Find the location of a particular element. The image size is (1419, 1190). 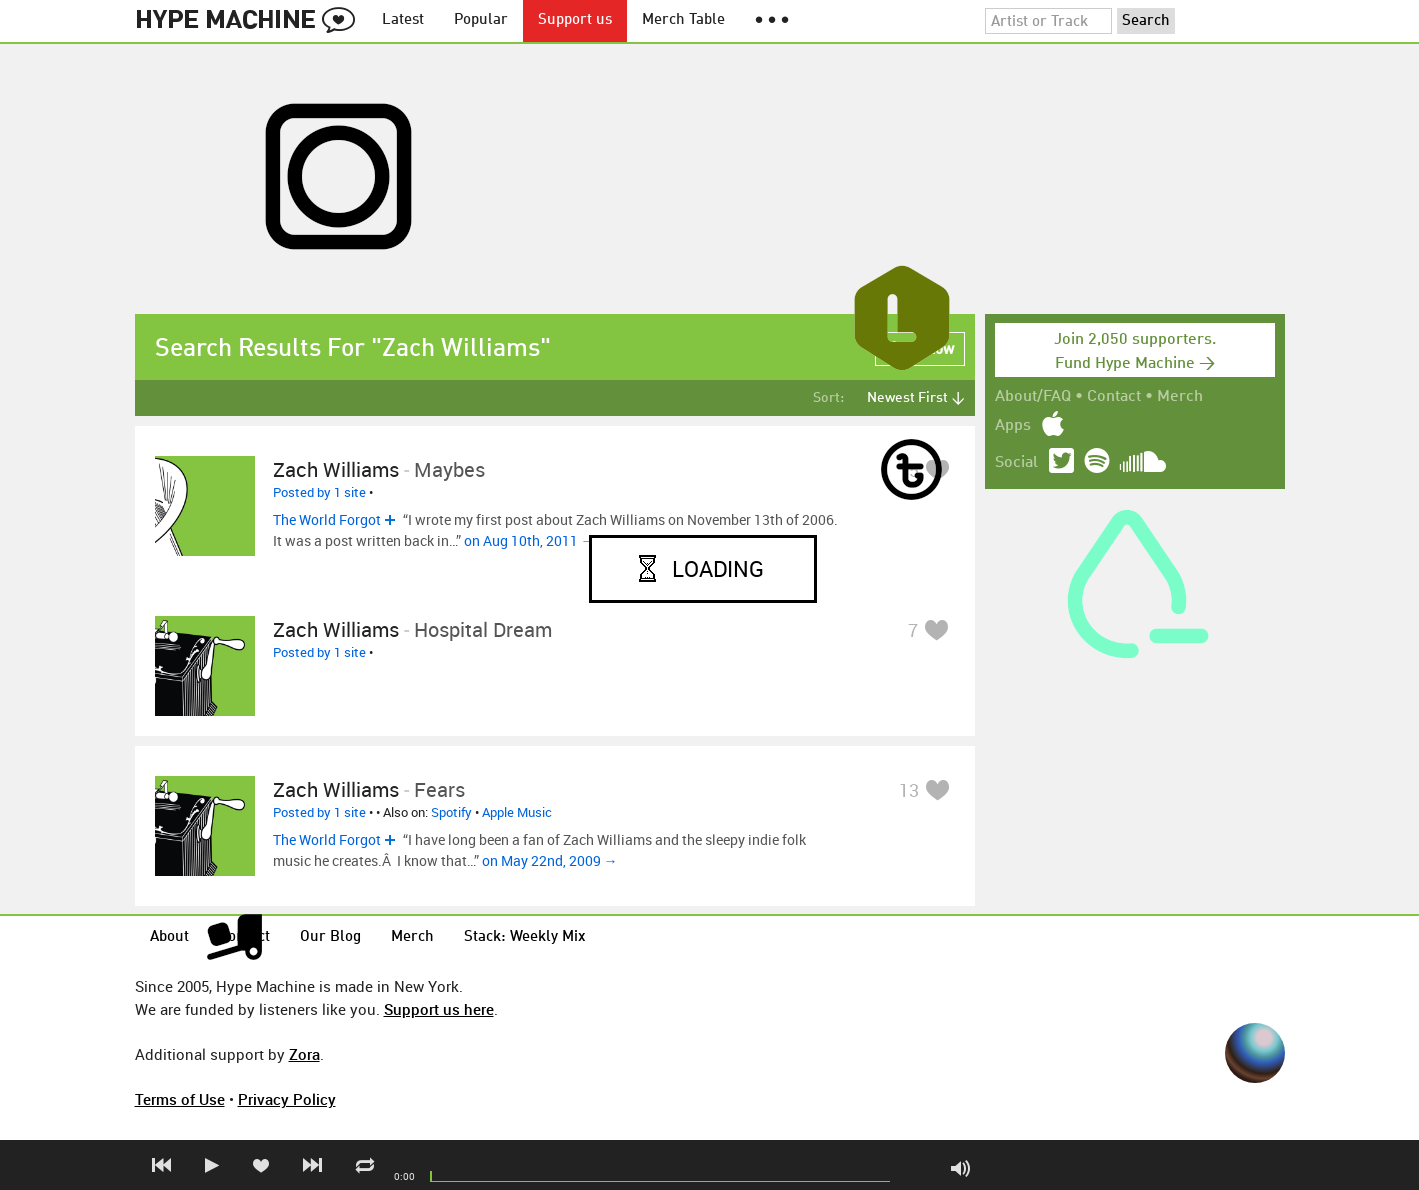

bangladeshi taka currency is located at coordinates (911, 469).